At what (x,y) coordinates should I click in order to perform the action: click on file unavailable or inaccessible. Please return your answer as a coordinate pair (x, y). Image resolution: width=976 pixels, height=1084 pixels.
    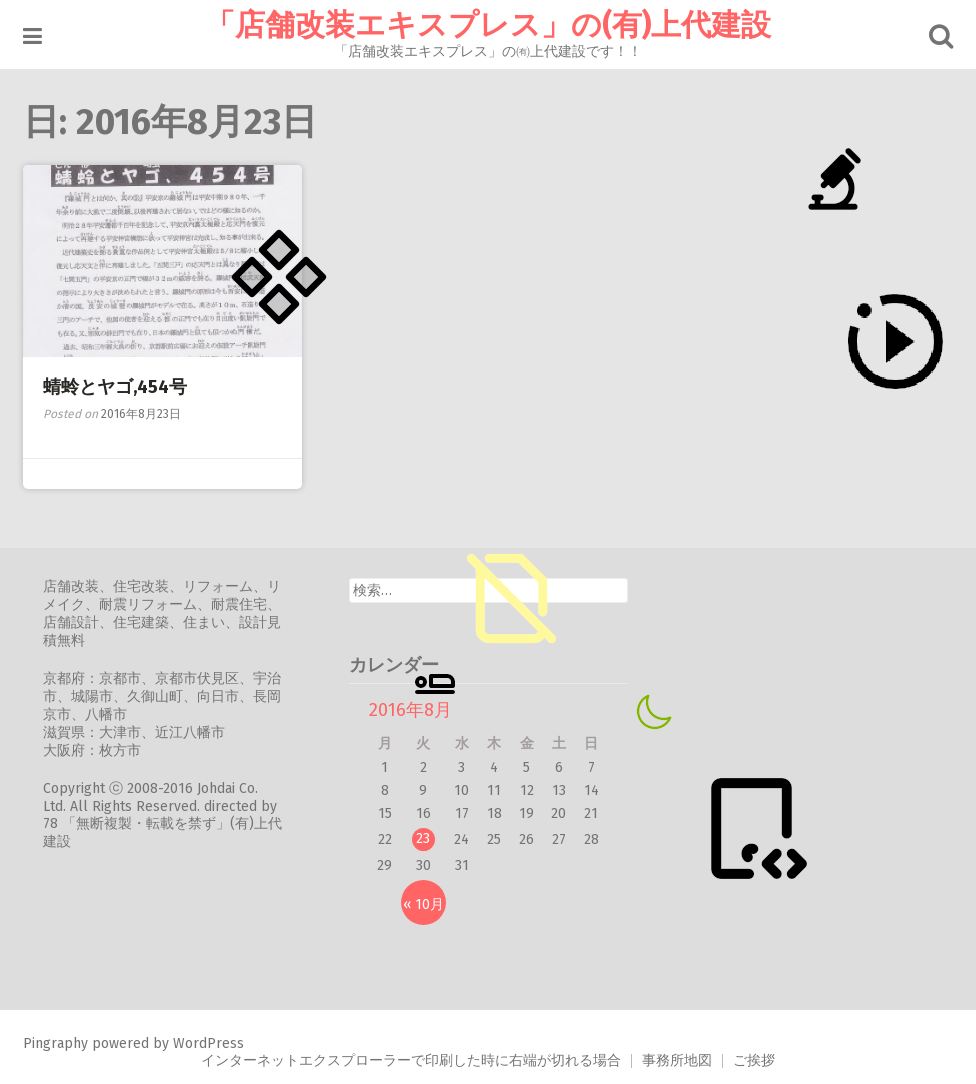
    Looking at the image, I should click on (511, 598).